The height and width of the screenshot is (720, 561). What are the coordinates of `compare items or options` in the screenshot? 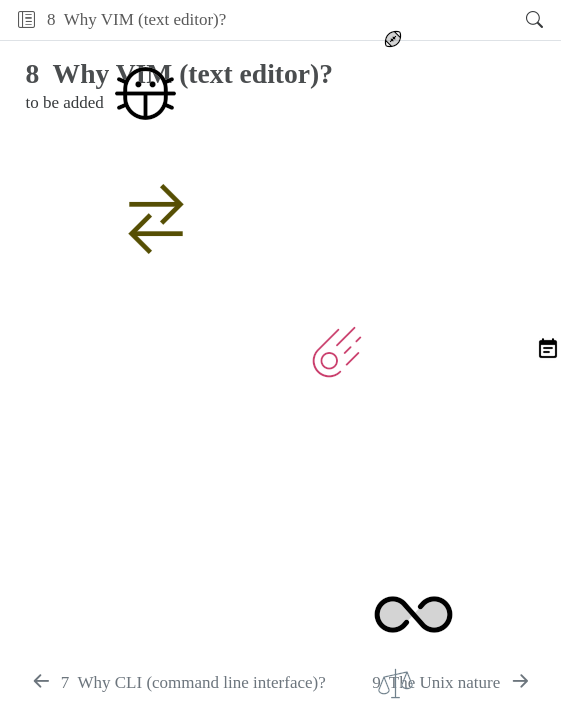 It's located at (395, 683).